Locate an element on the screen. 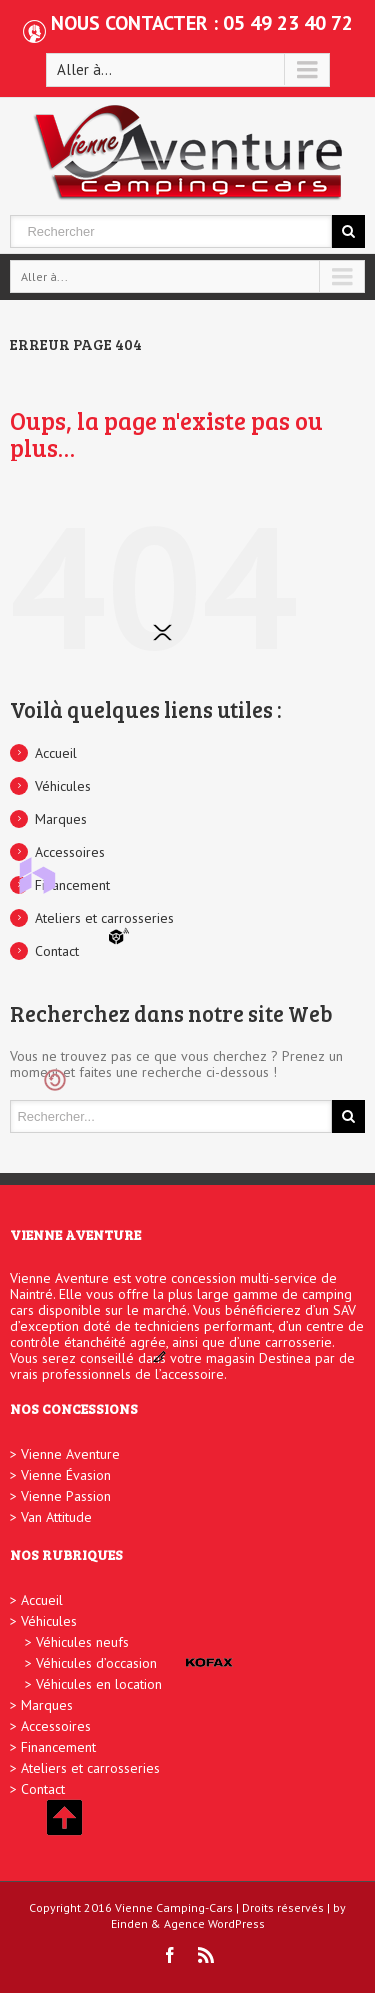 This screenshot has height=1993, width=375. open the Hearth app is located at coordinates (37, 875).